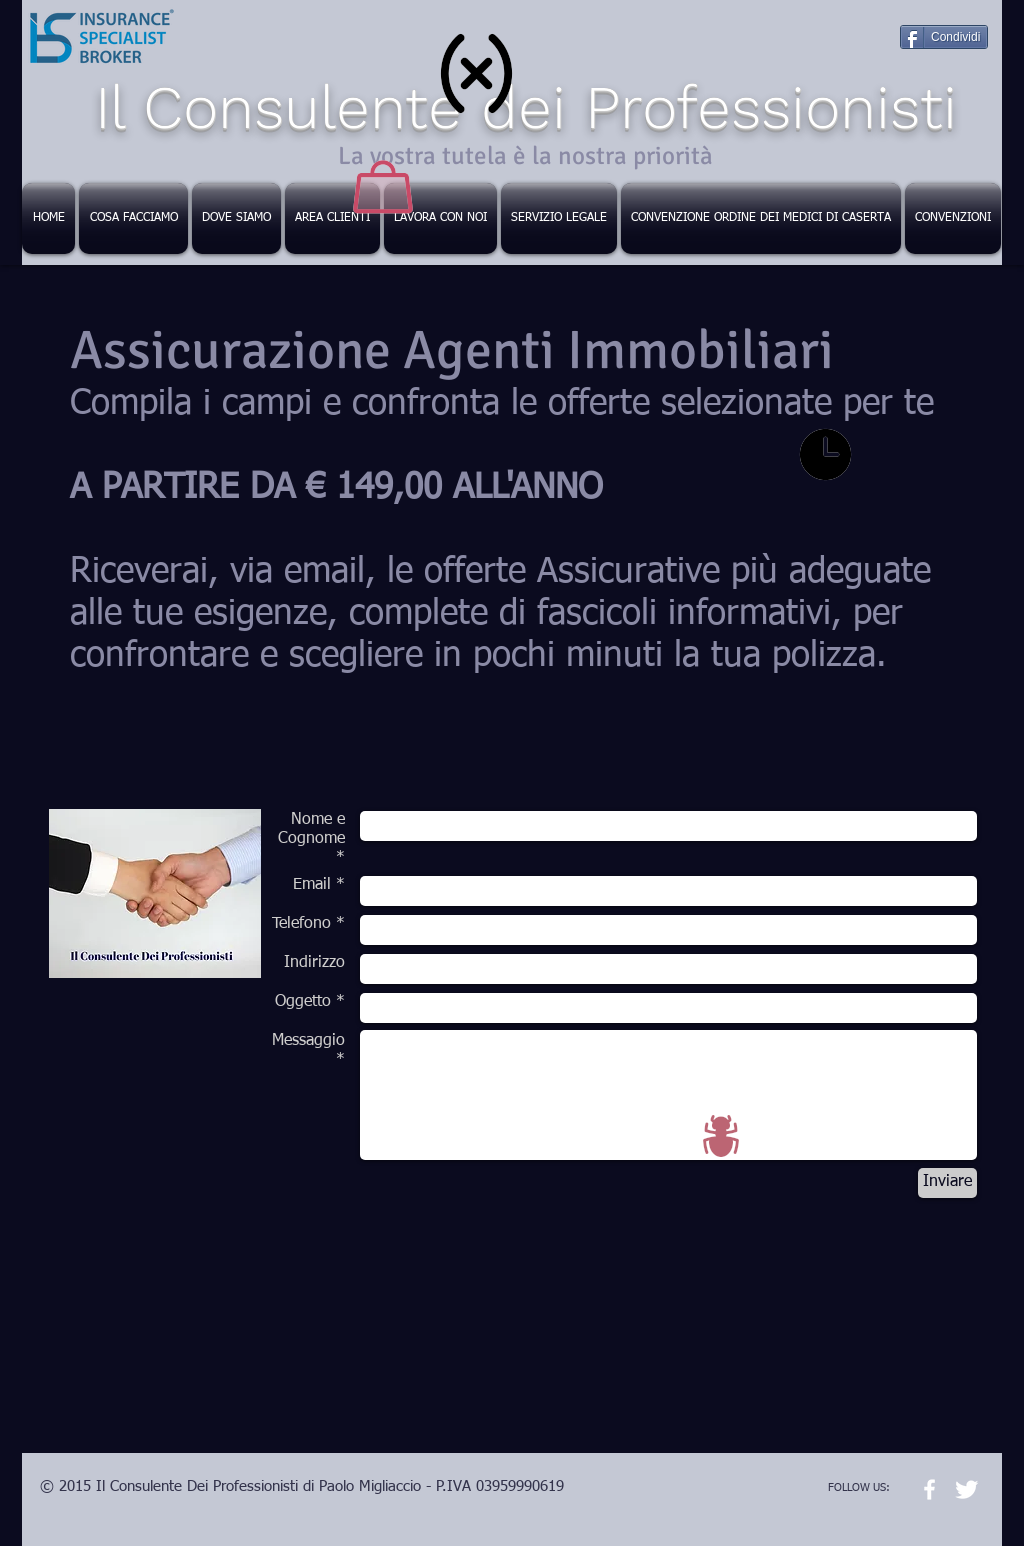 Image resolution: width=1024 pixels, height=1546 pixels. Describe the element at coordinates (383, 190) in the screenshot. I see `view your shopping bag` at that location.